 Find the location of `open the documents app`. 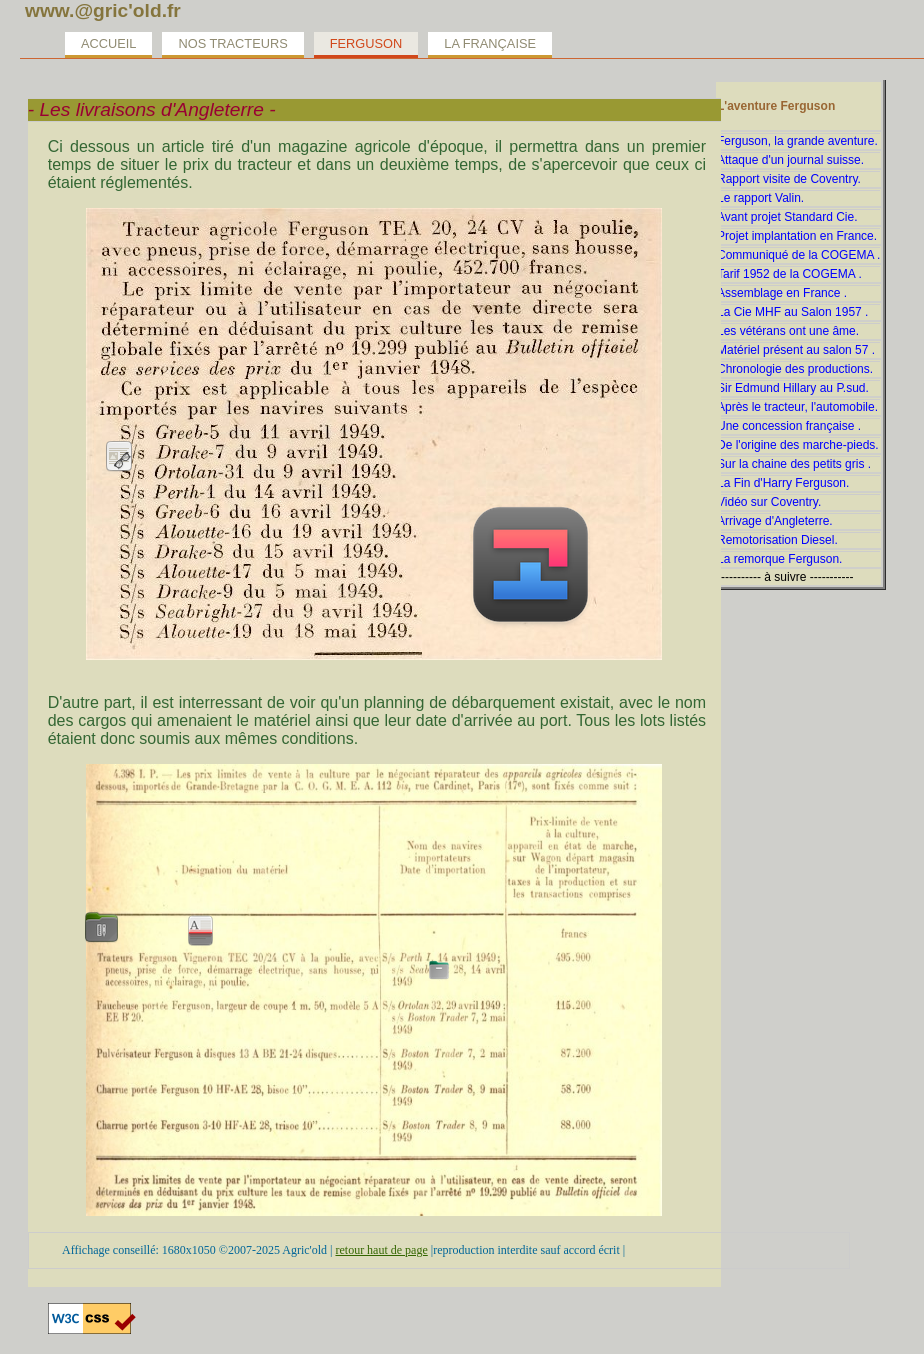

open the documents app is located at coordinates (119, 456).